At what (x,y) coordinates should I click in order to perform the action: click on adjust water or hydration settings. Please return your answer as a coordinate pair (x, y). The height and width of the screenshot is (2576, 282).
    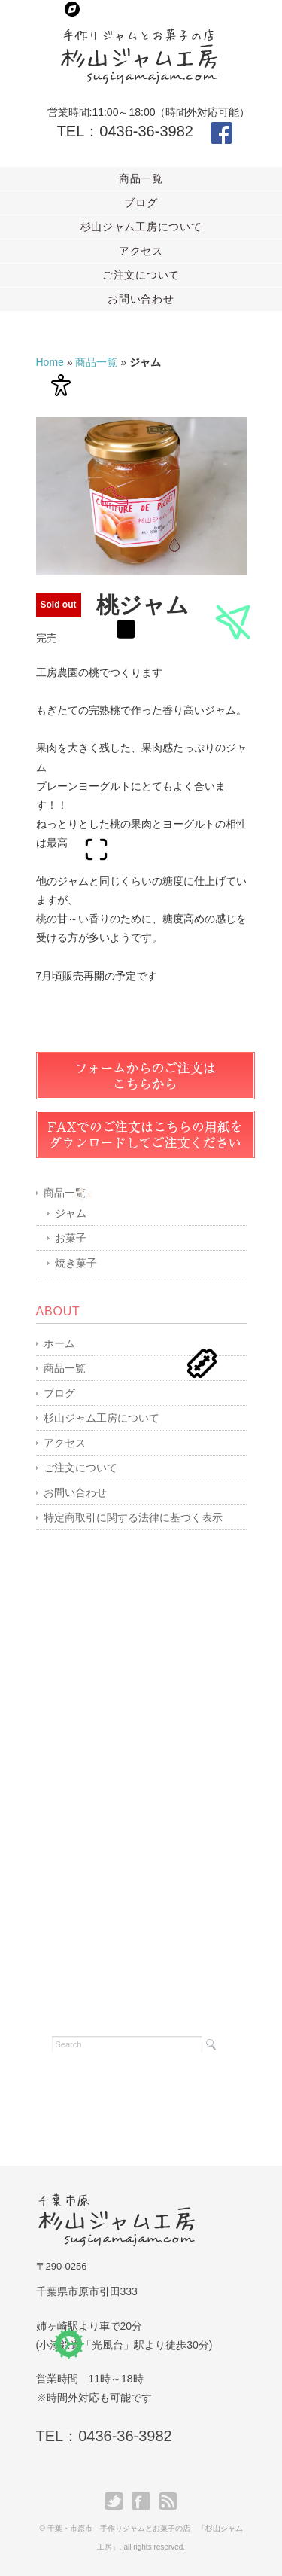
    Looking at the image, I should click on (174, 545).